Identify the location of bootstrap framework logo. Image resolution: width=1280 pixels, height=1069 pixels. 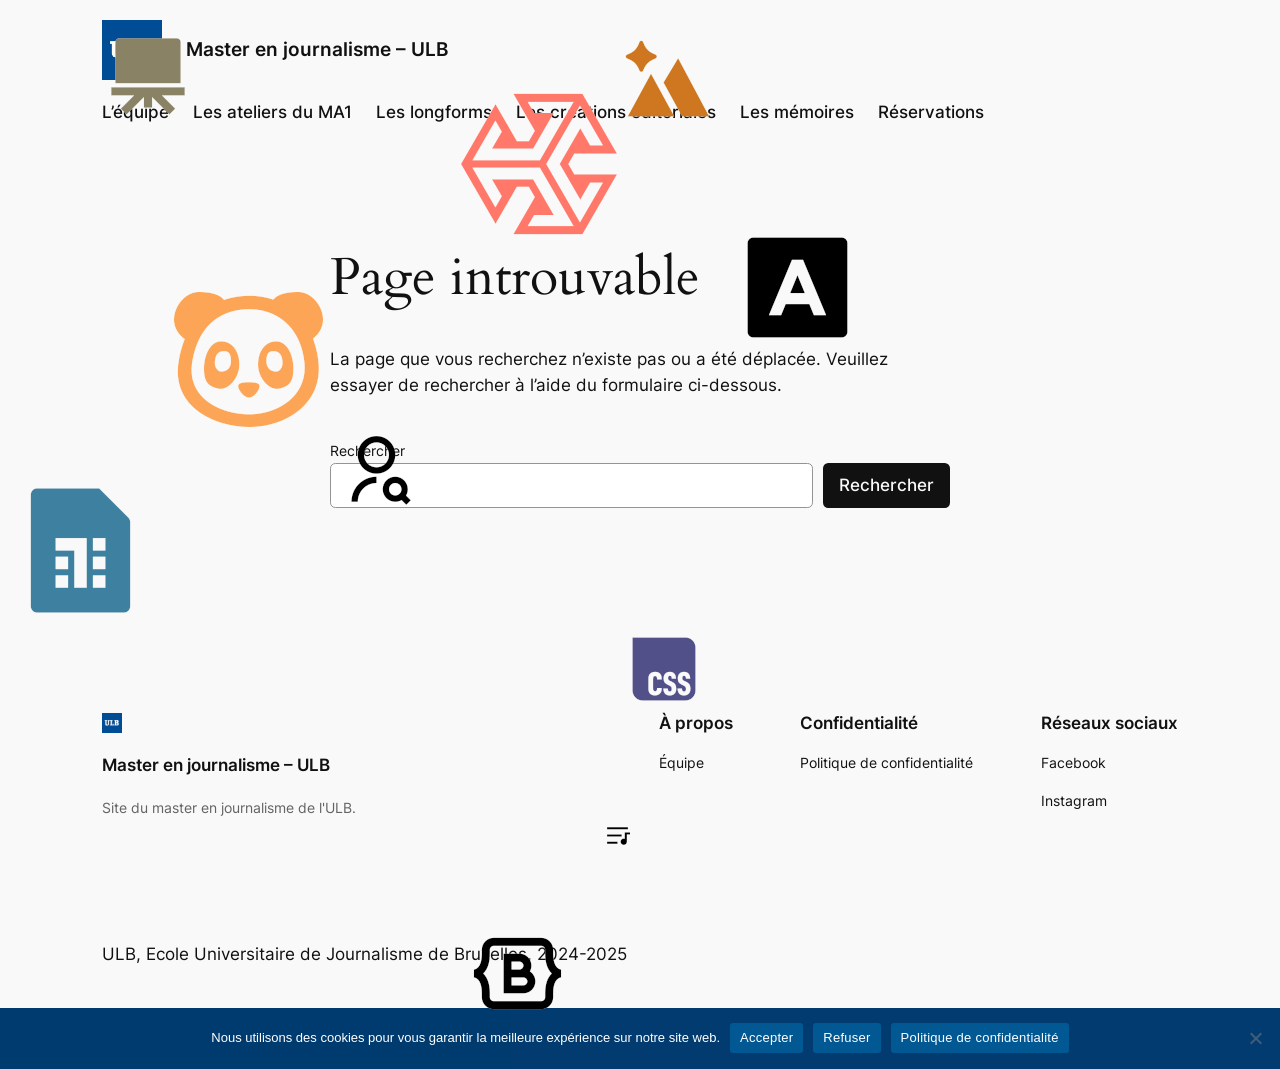
(517, 973).